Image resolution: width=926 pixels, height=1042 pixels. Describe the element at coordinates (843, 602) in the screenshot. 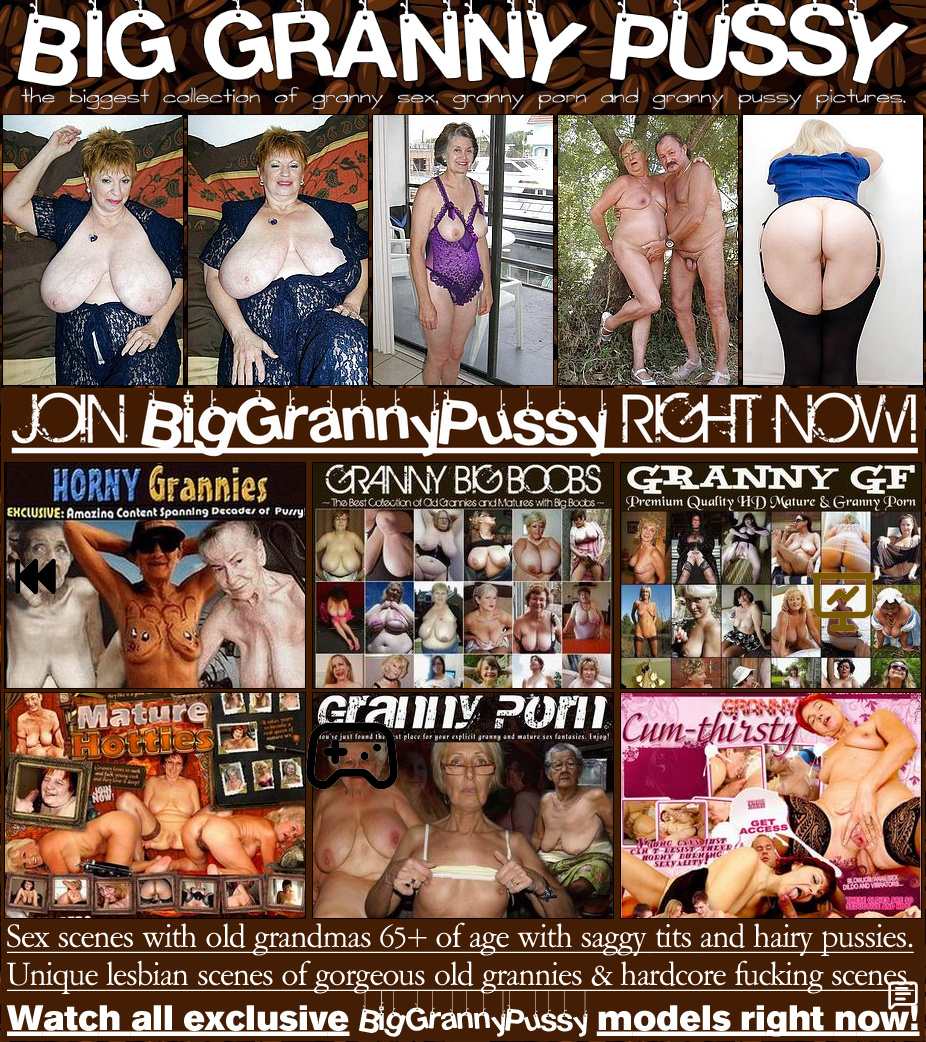

I see `start or view a presentation` at that location.